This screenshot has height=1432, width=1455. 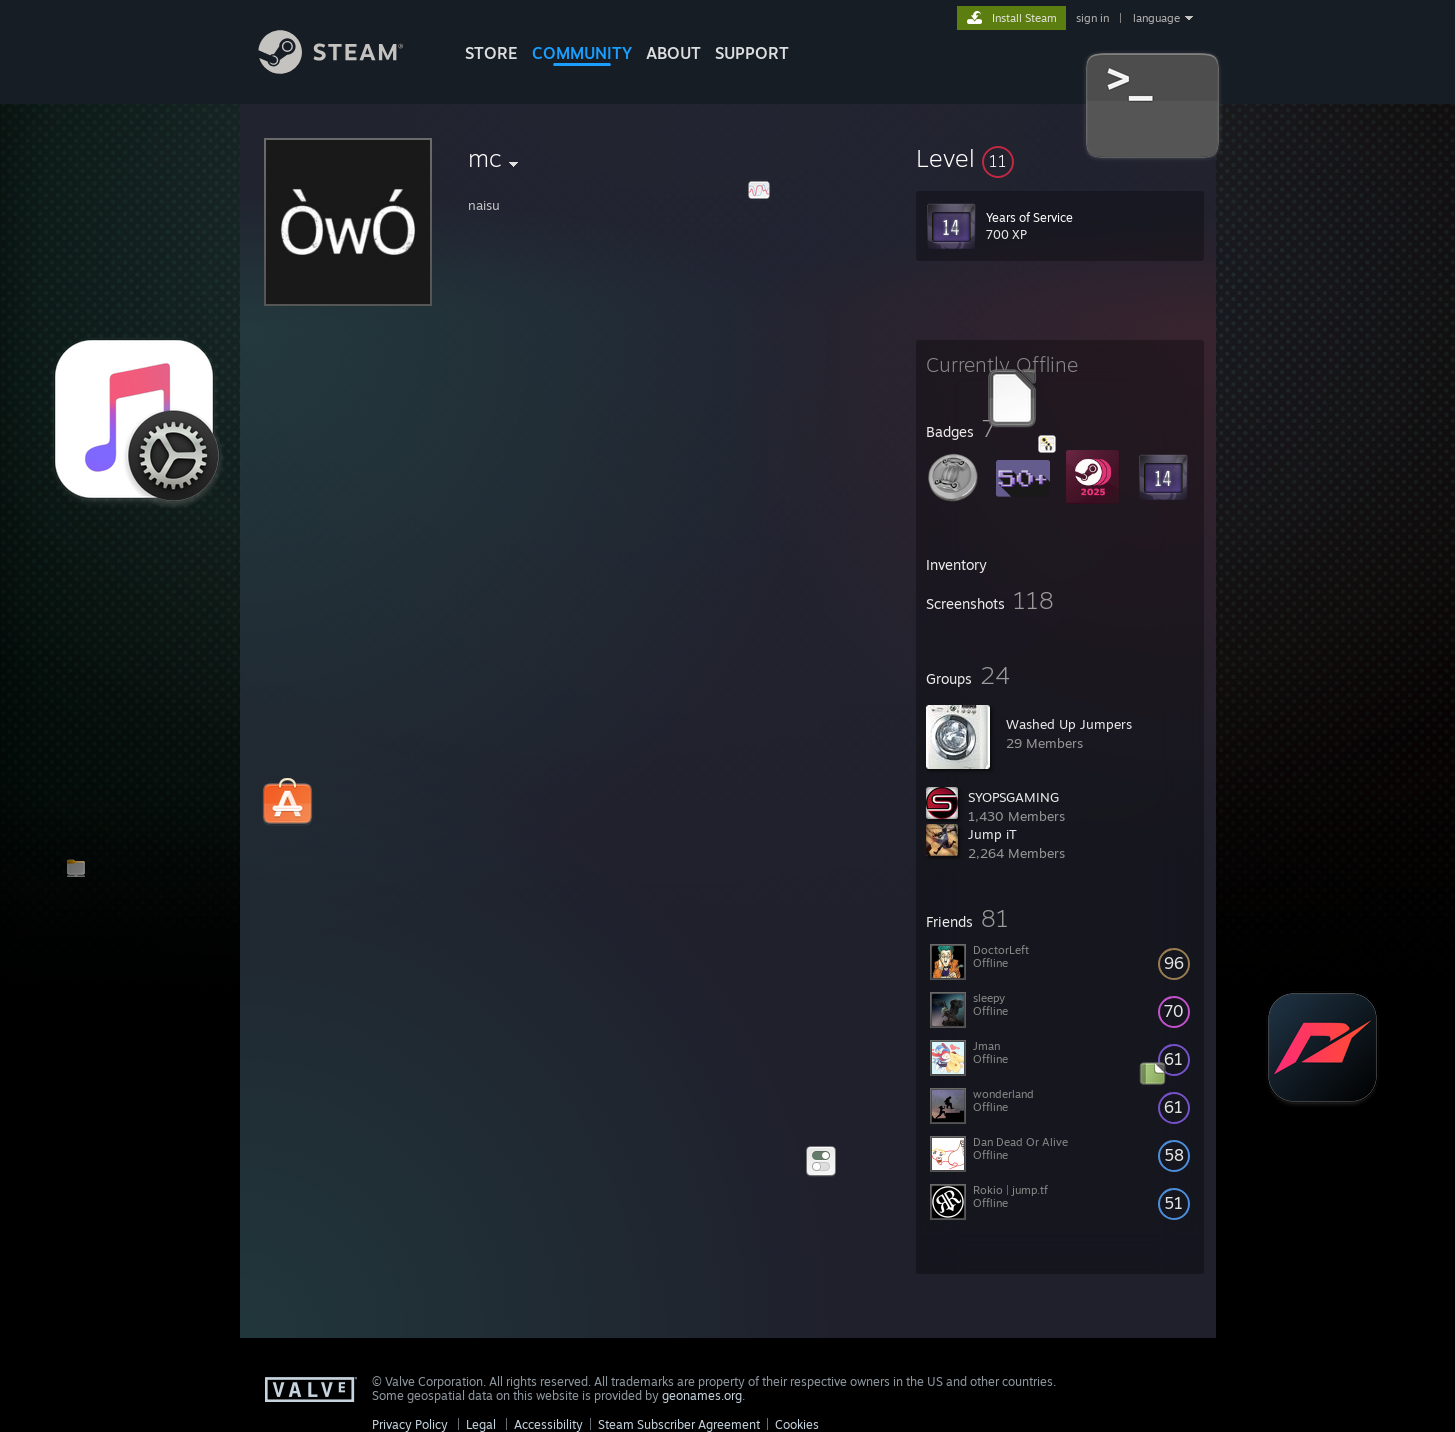 What do you see at coordinates (1047, 444) in the screenshot?
I see `open gnome builder development environment` at bounding box center [1047, 444].